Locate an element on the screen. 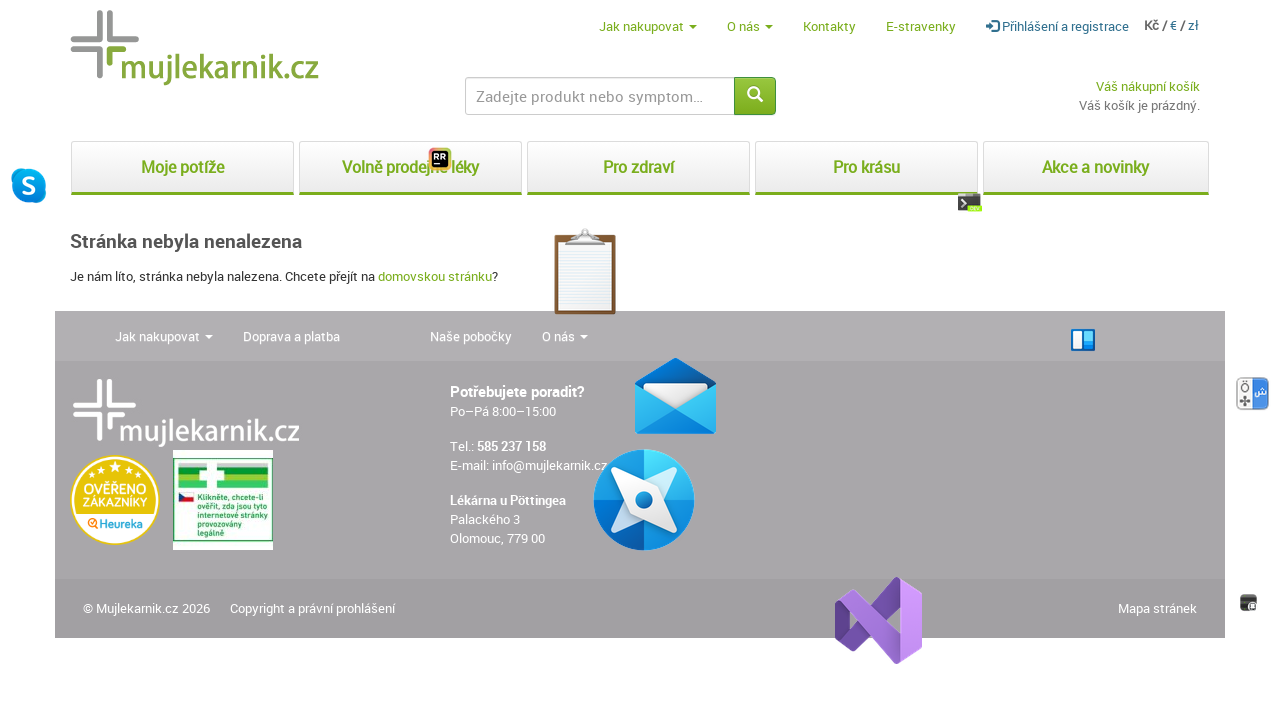 The width and height of the screenshot is (1280, 720). open the mail app is located at coordinates (675, 398).